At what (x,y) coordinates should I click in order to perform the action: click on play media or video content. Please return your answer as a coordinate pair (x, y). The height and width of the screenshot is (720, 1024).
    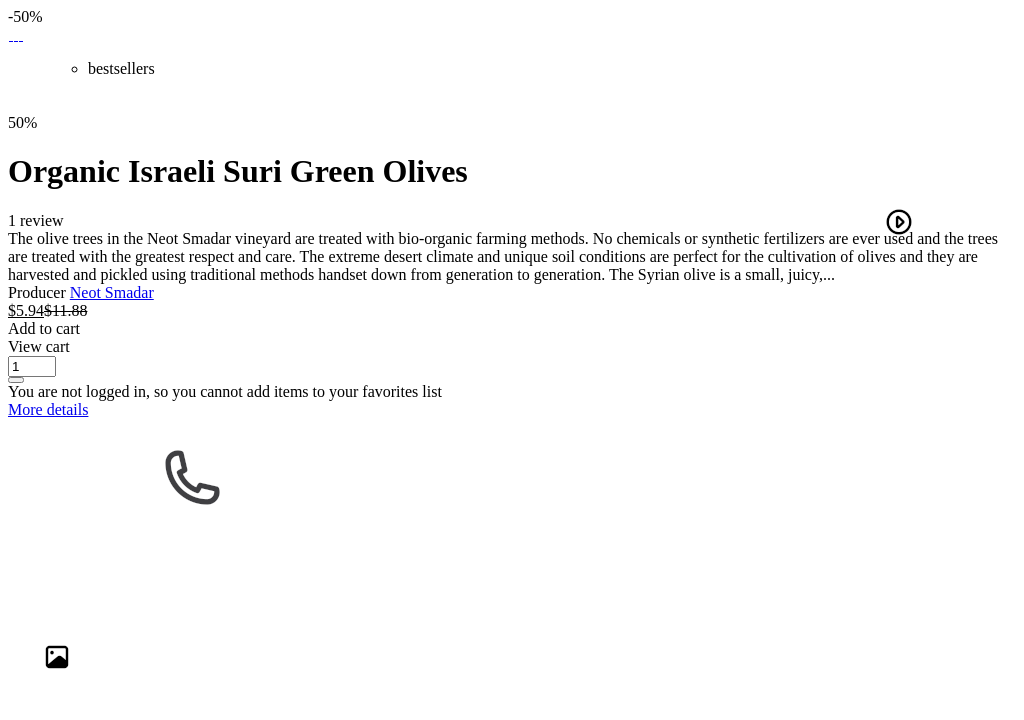
    Looking at the image, I should click on (899, 222).